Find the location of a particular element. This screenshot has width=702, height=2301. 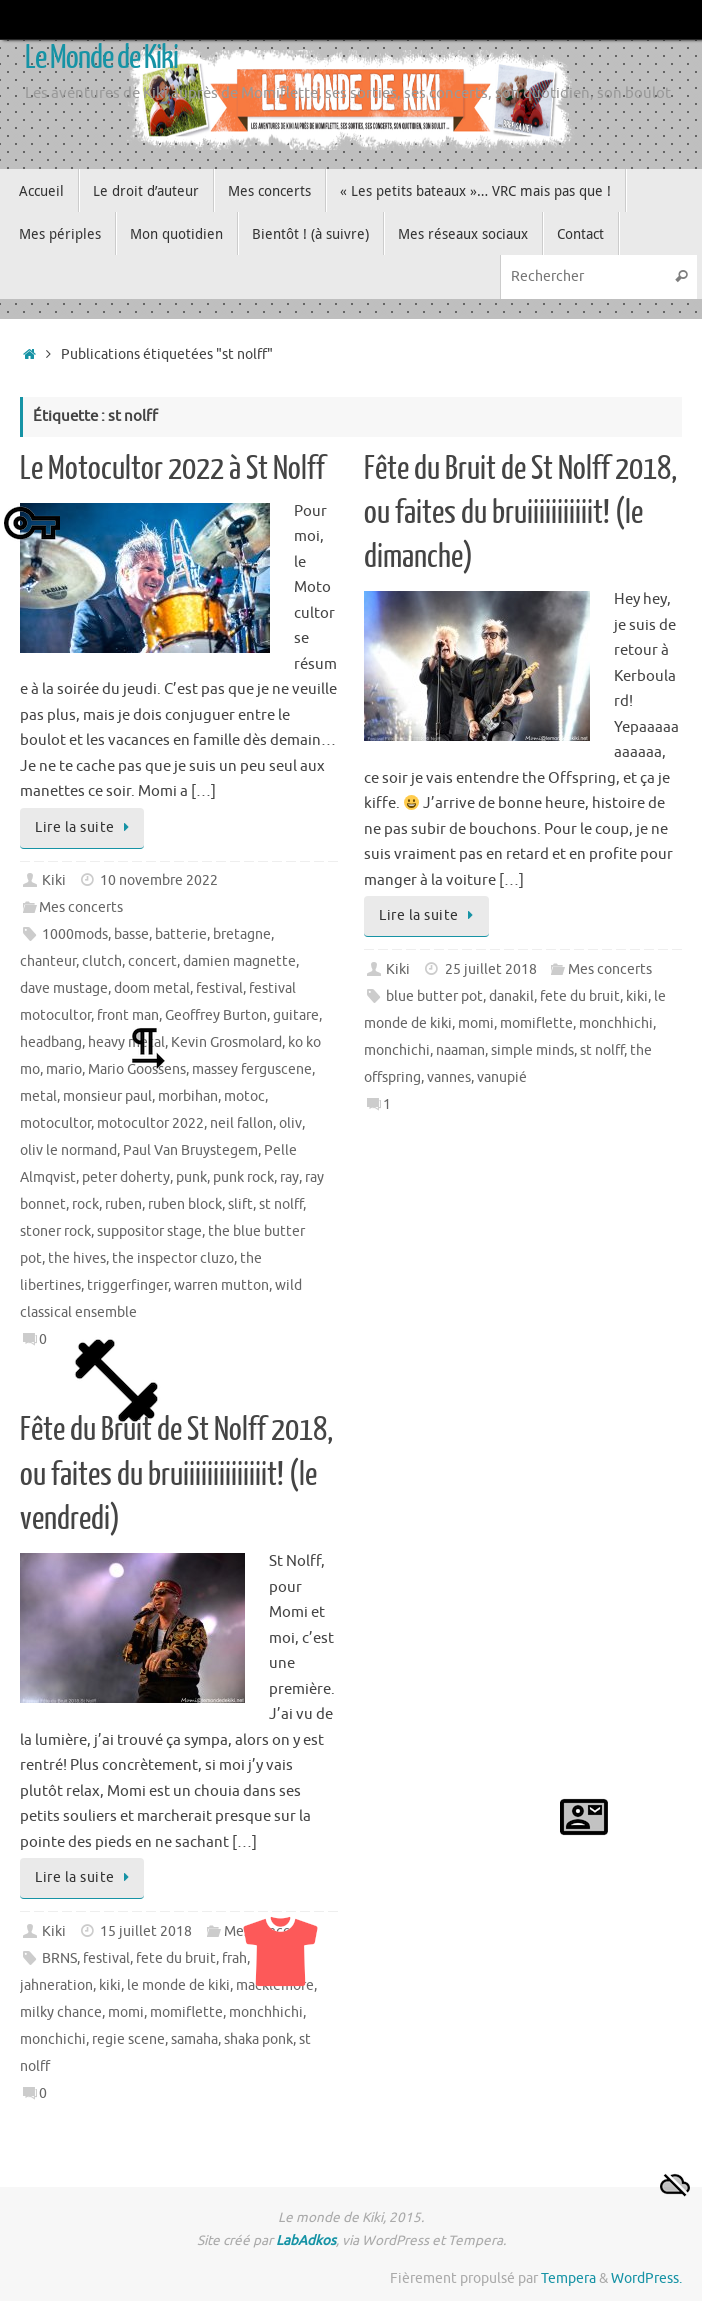

access contact's email information is located at coordinates (584, 1817).